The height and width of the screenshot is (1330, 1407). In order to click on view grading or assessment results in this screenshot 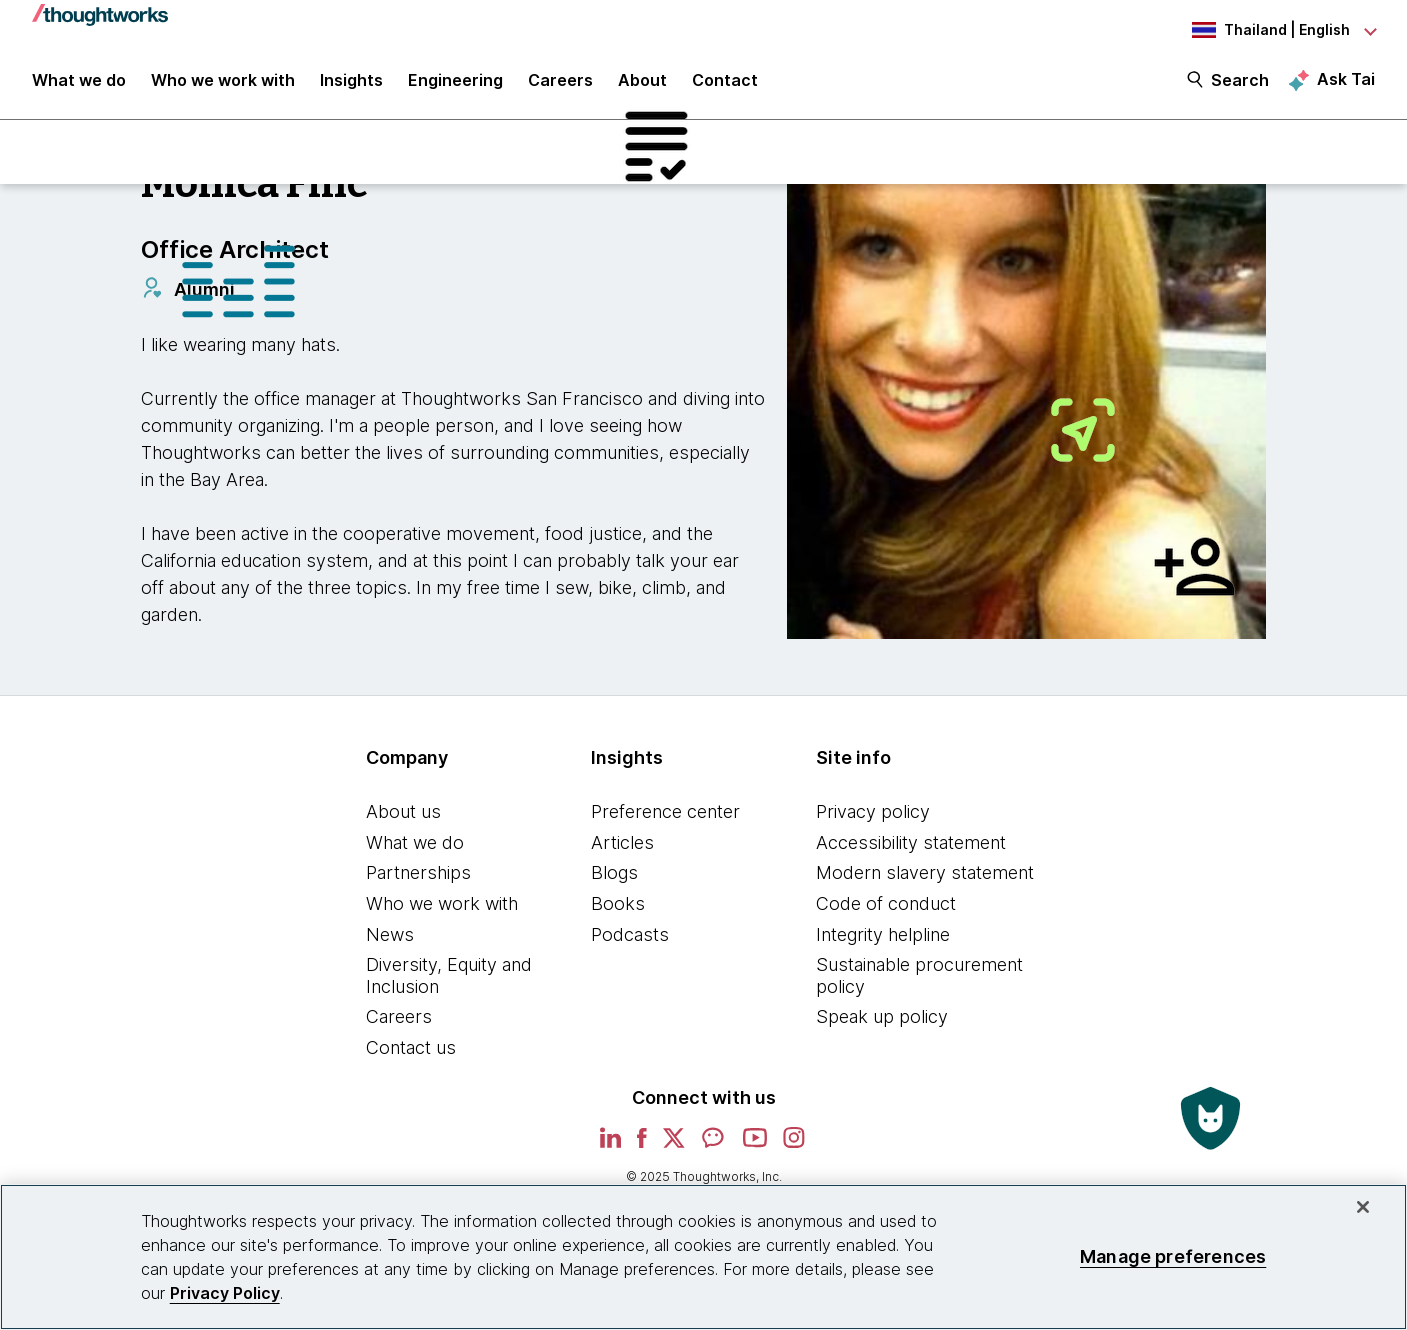, I will do `click(656, 146)`.